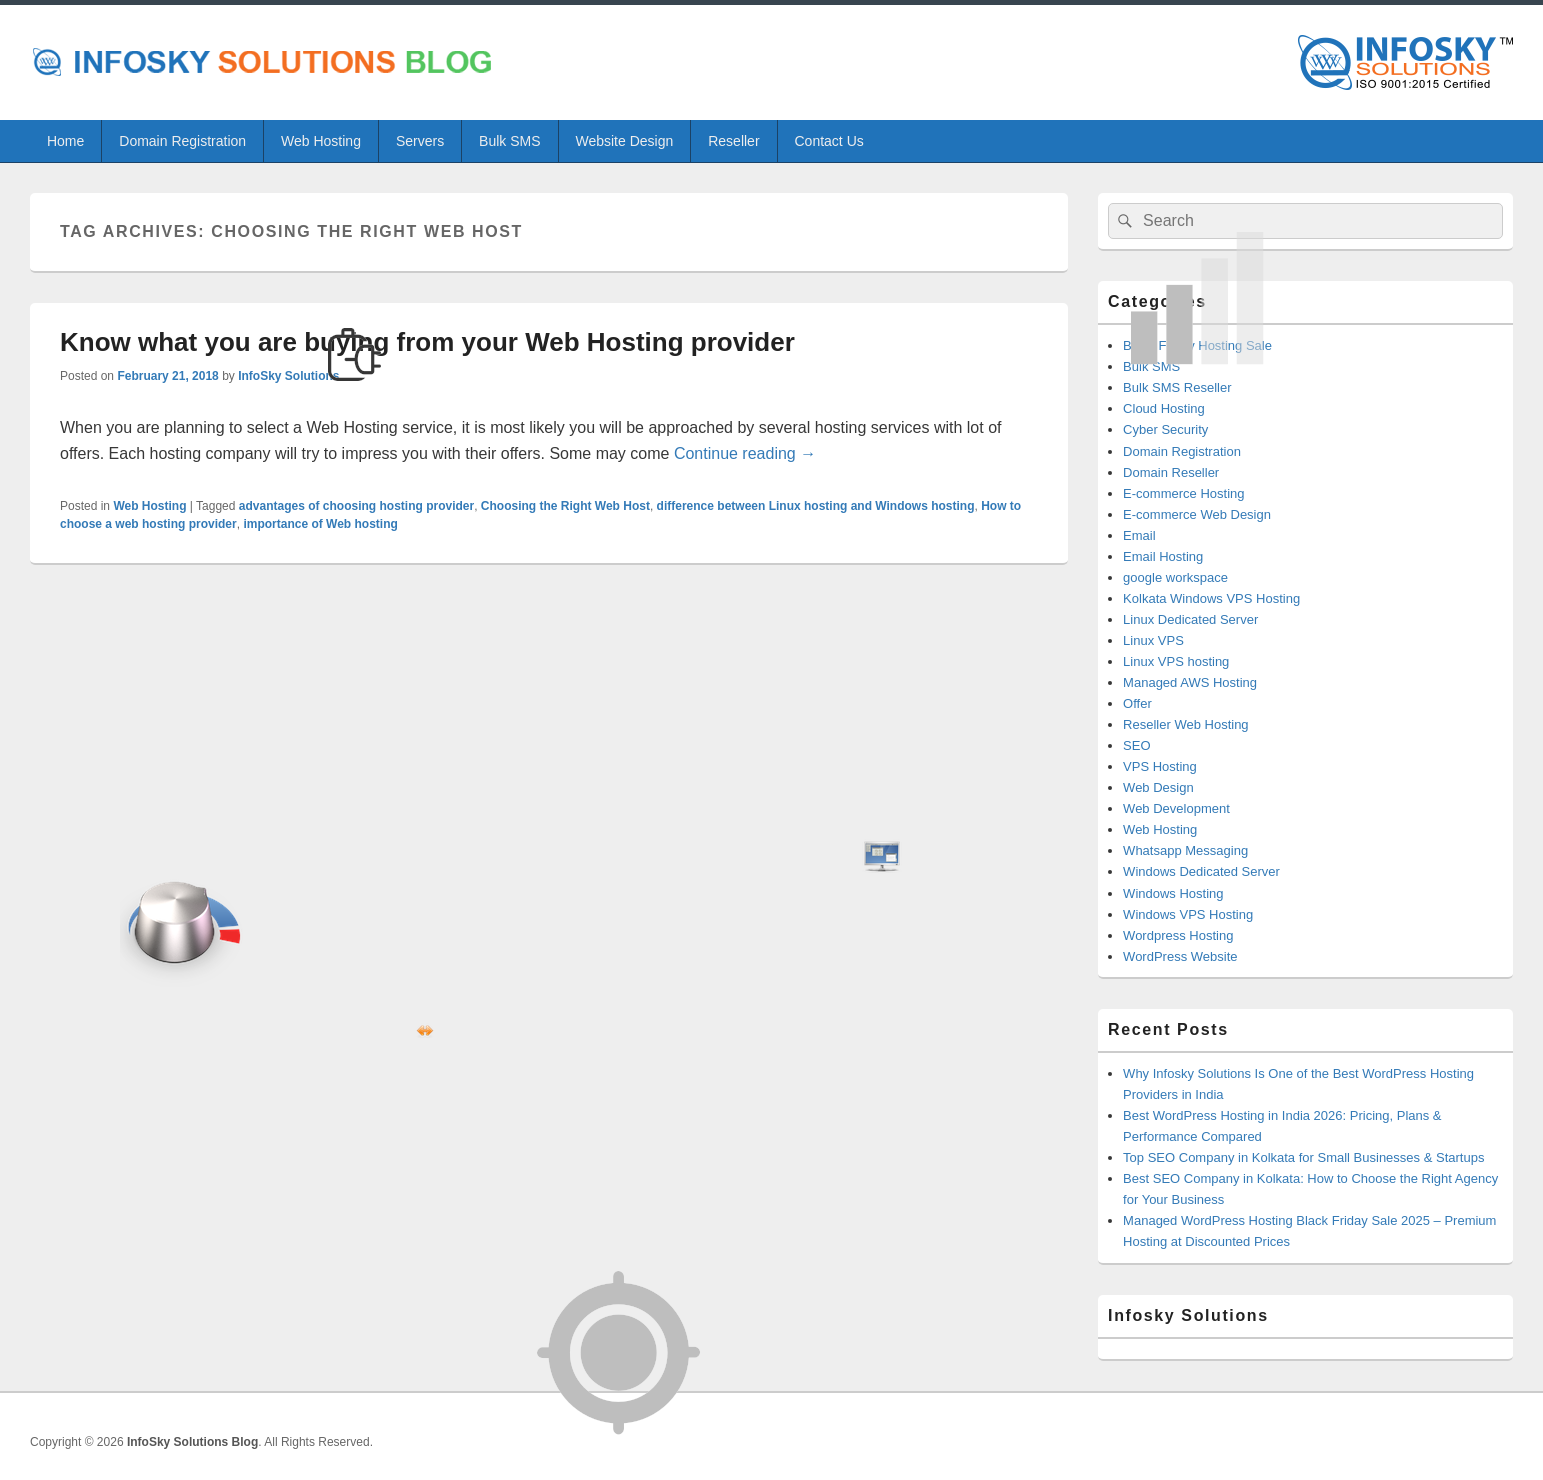 This screenshot has height=1480, width=1543. Describe the element at coordinates (425, 1030) in the screenshot. I see `flip the selected object horizontally` at that location.